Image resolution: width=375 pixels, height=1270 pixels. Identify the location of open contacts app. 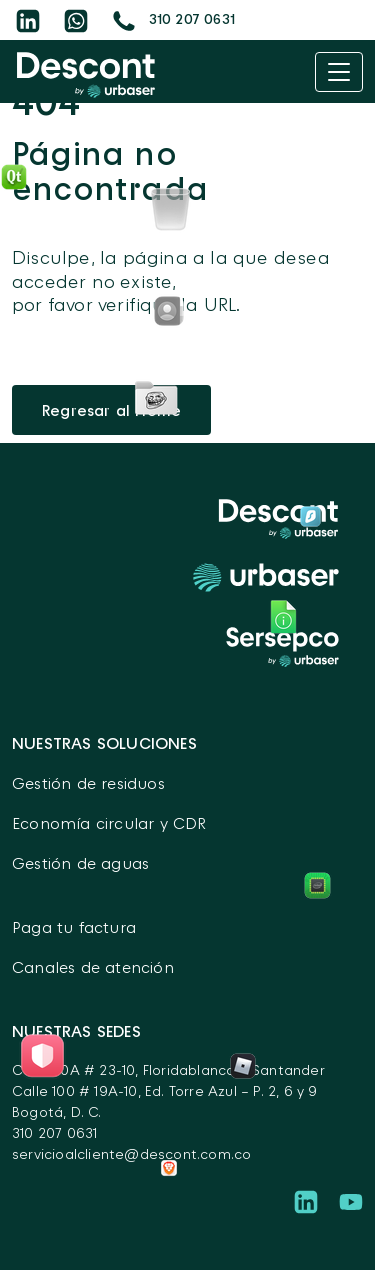
(169, 311).